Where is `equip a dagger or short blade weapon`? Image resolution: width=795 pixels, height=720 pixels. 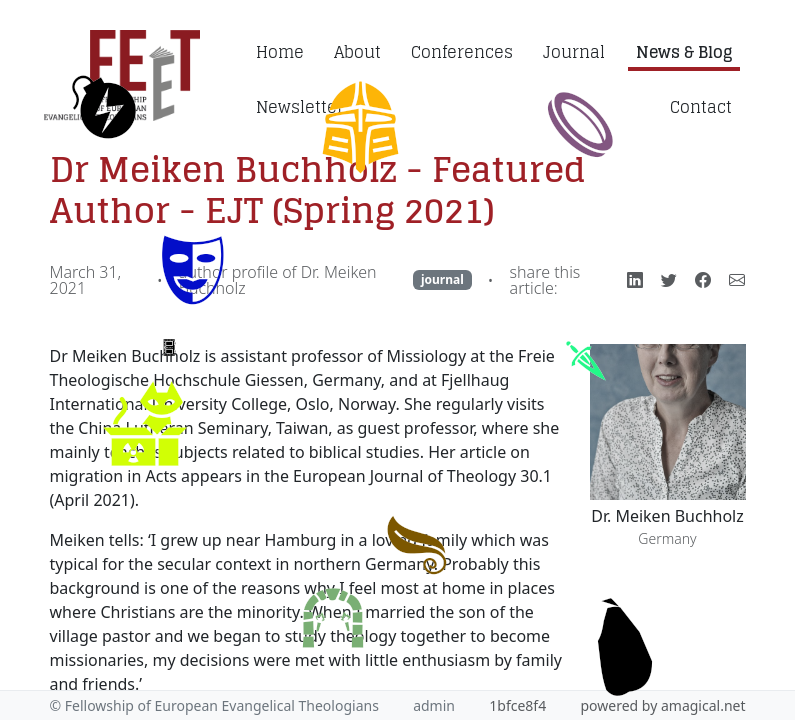 equip a dagger or short blade weapon is located at coordinates (586, 361).